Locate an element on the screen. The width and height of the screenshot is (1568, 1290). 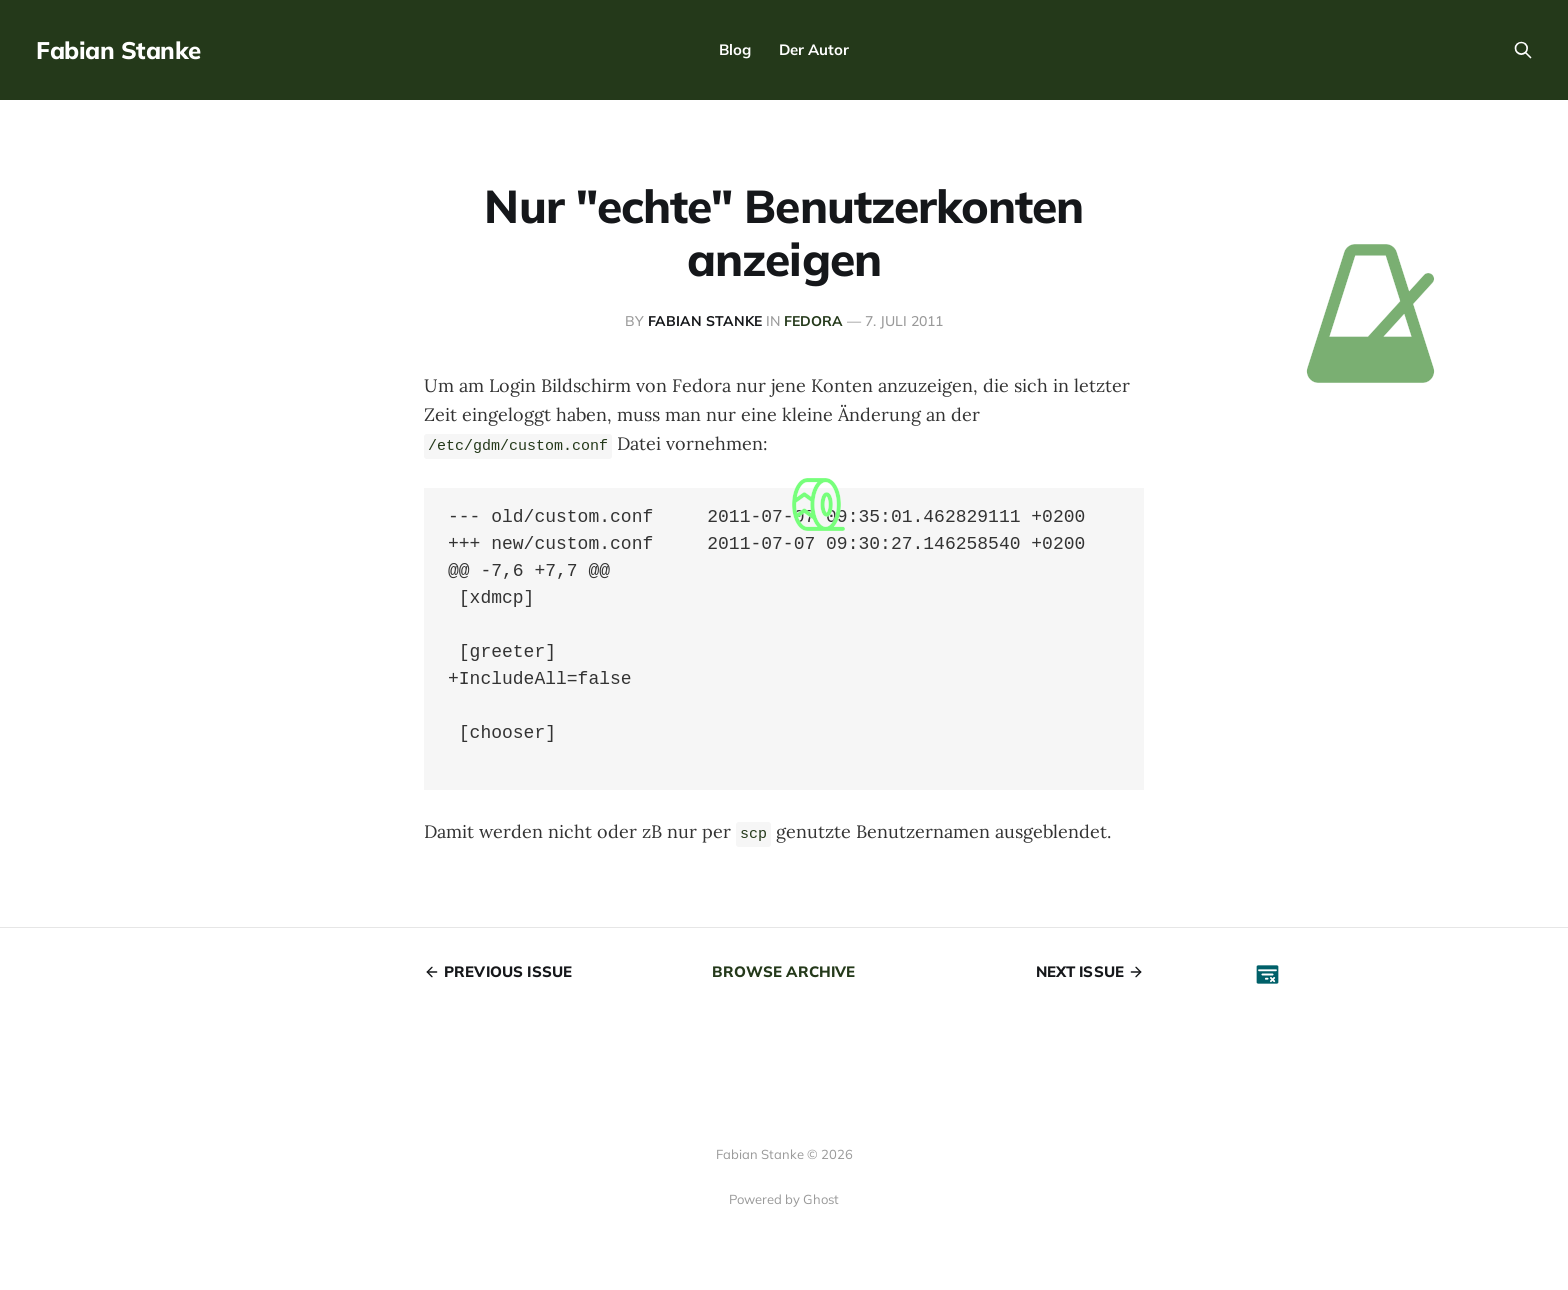
clear all active filters is located at coordinates (1267, 974).